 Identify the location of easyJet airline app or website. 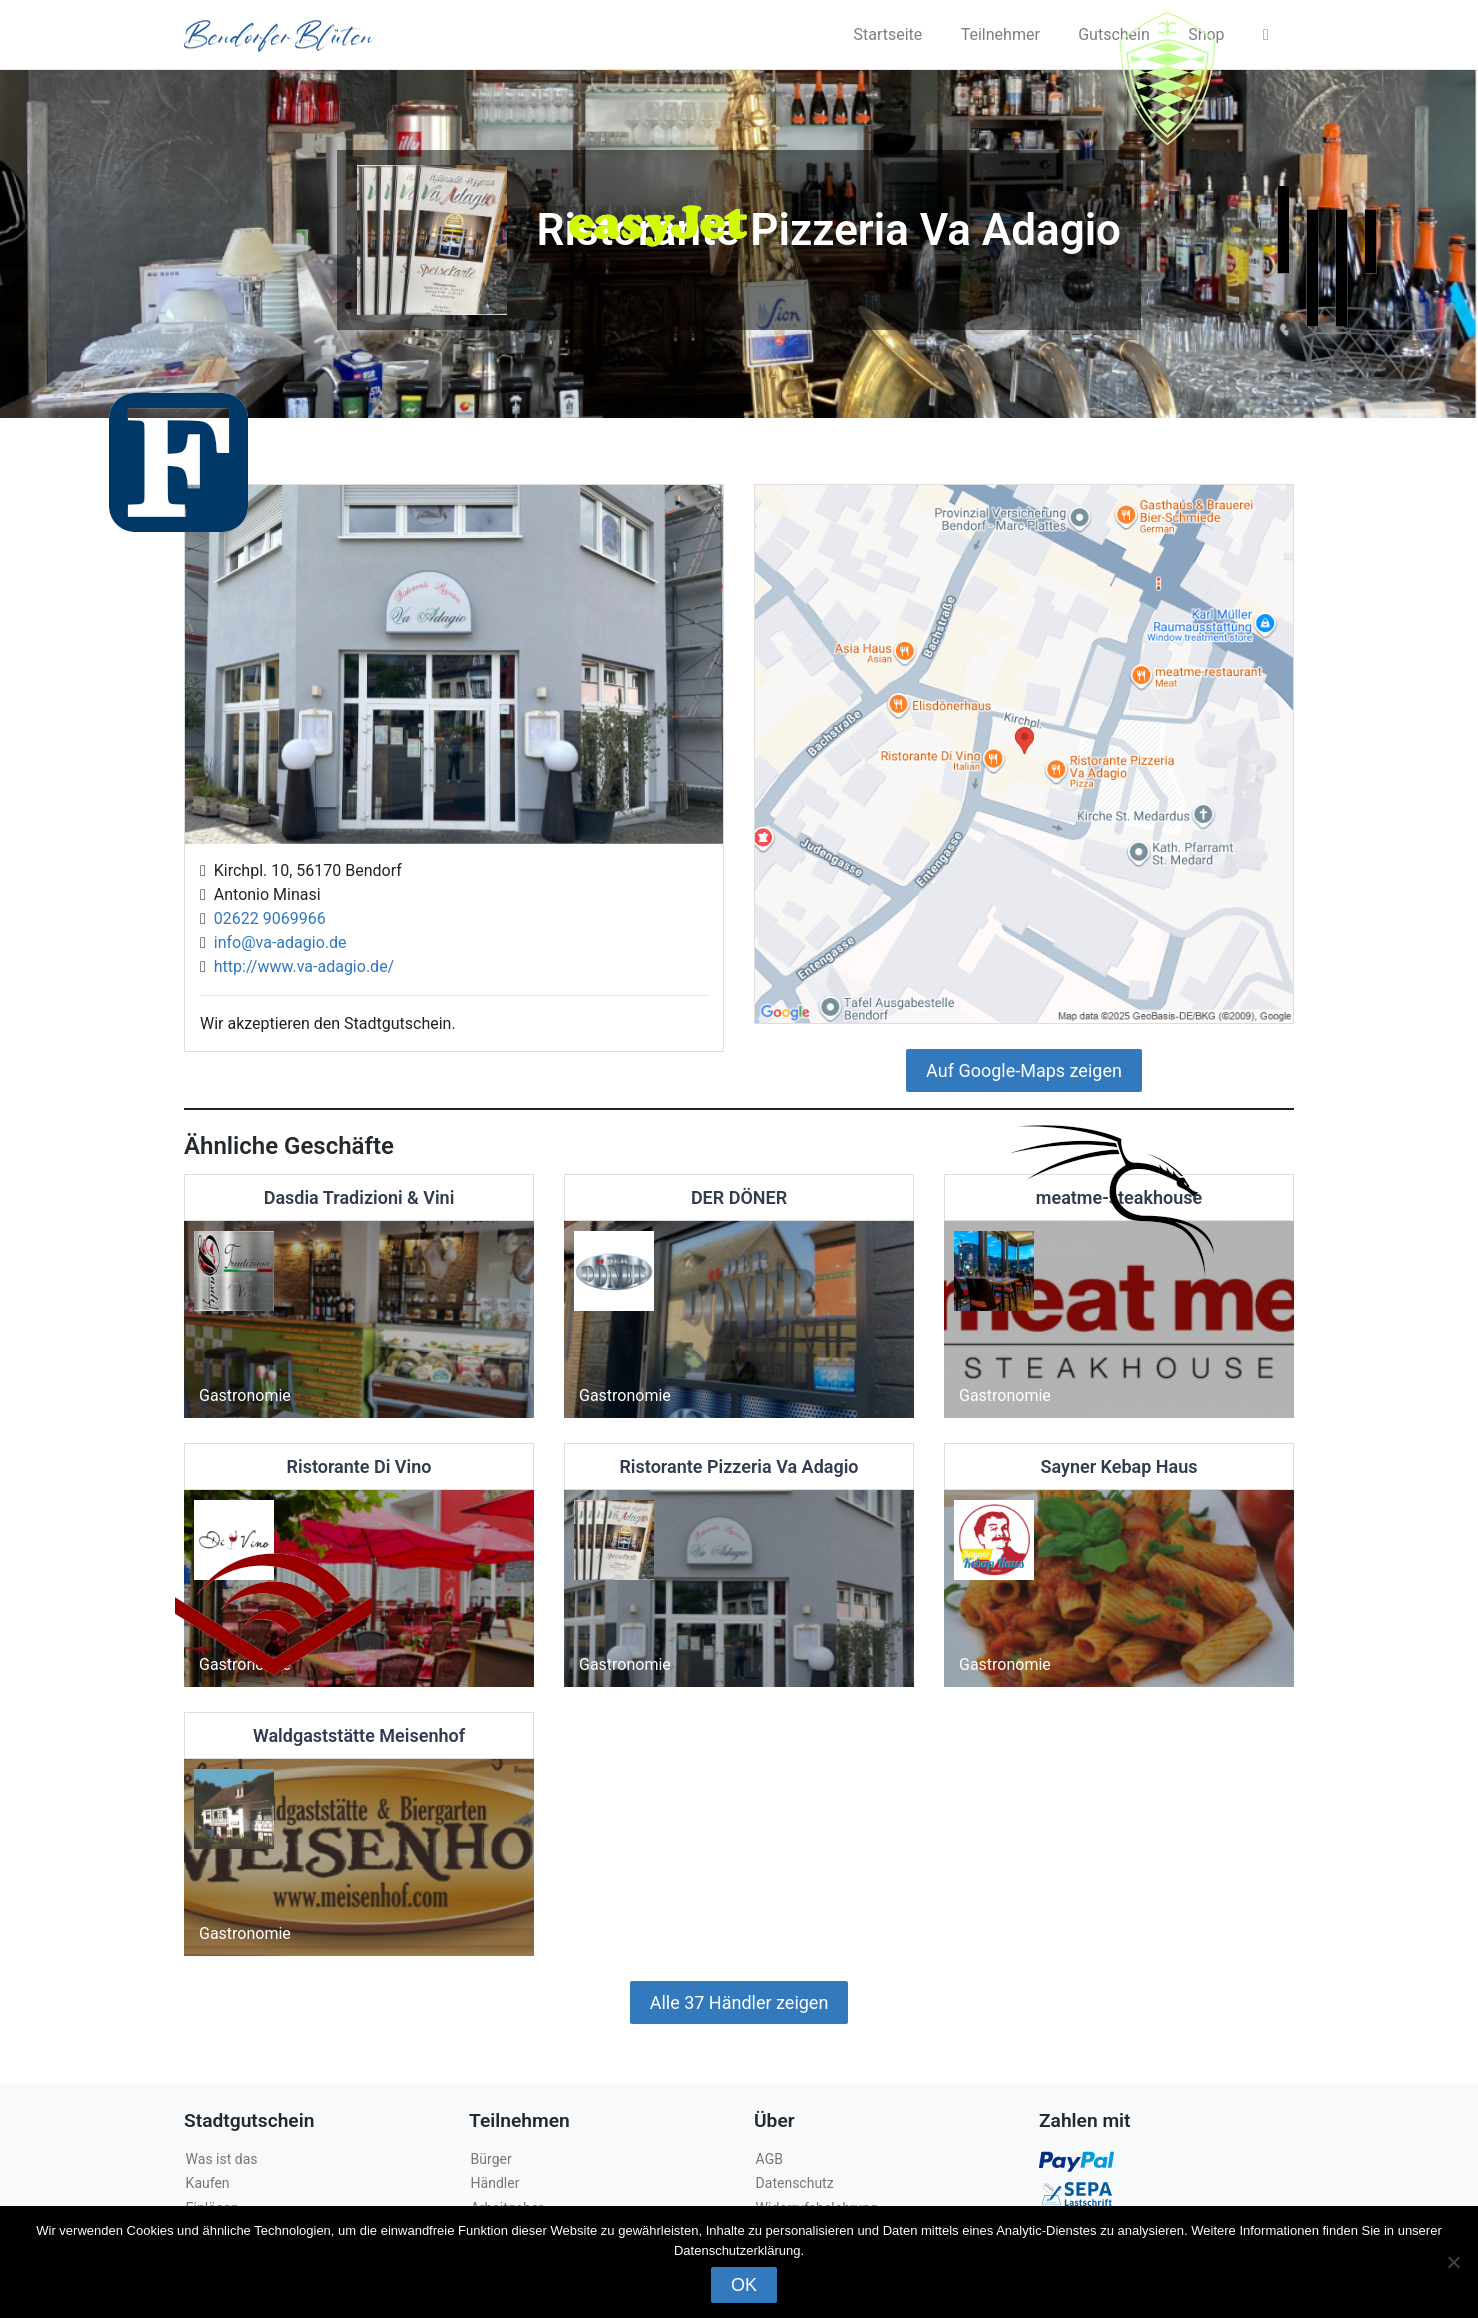
(658, 226).